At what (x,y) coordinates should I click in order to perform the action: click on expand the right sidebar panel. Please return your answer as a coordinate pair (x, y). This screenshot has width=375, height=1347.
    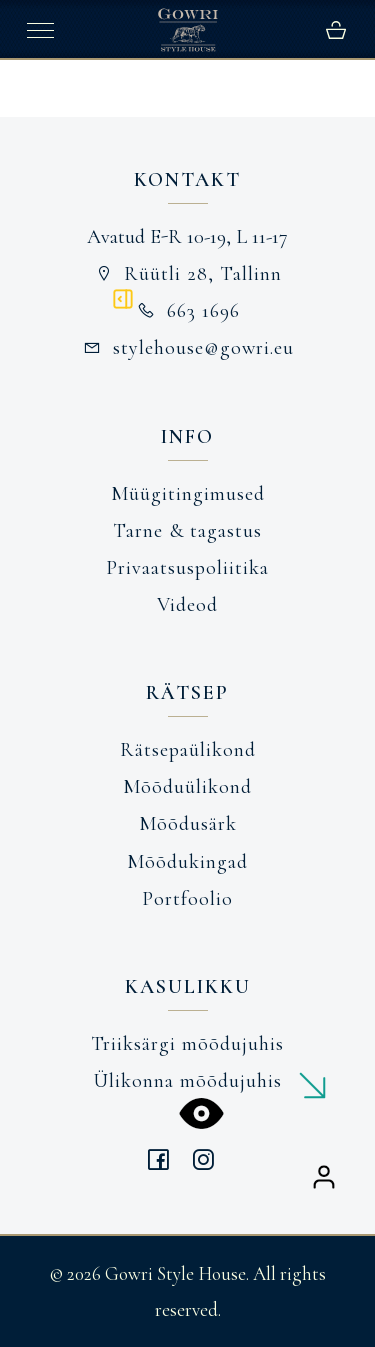
    Looking at the image, I should click on (123, 299).